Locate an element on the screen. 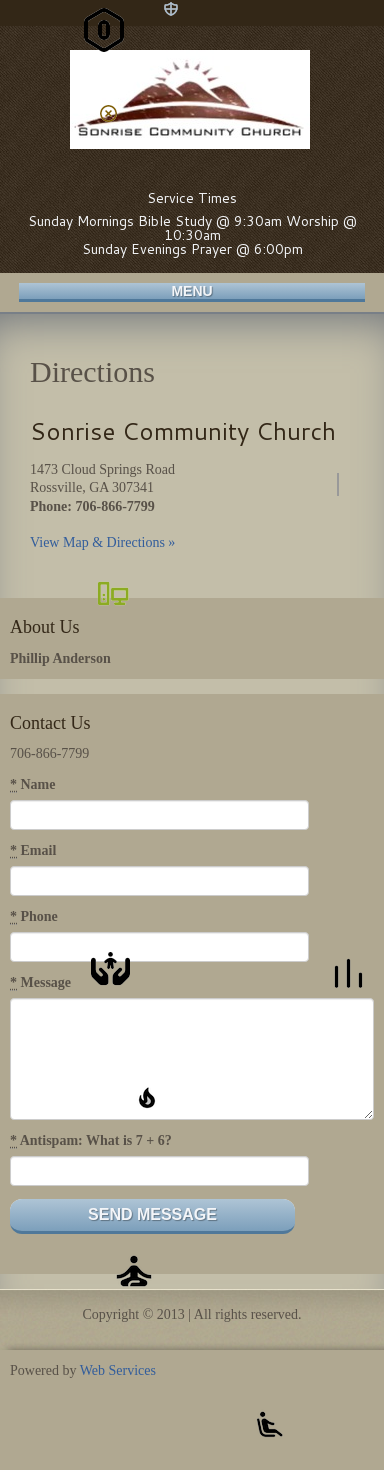 This screenshot has width=384, height=1470. view analytics or statistics is located at coordinates (348, 972).